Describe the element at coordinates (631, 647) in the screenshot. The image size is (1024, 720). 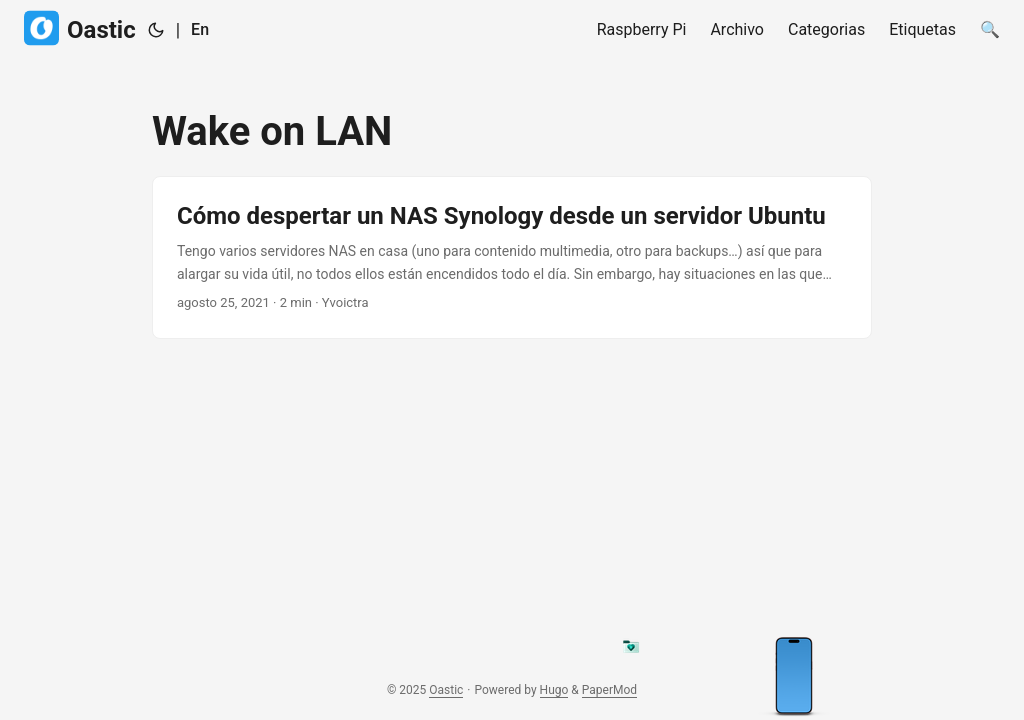
I see `open microsoft family safety folder` at that location.